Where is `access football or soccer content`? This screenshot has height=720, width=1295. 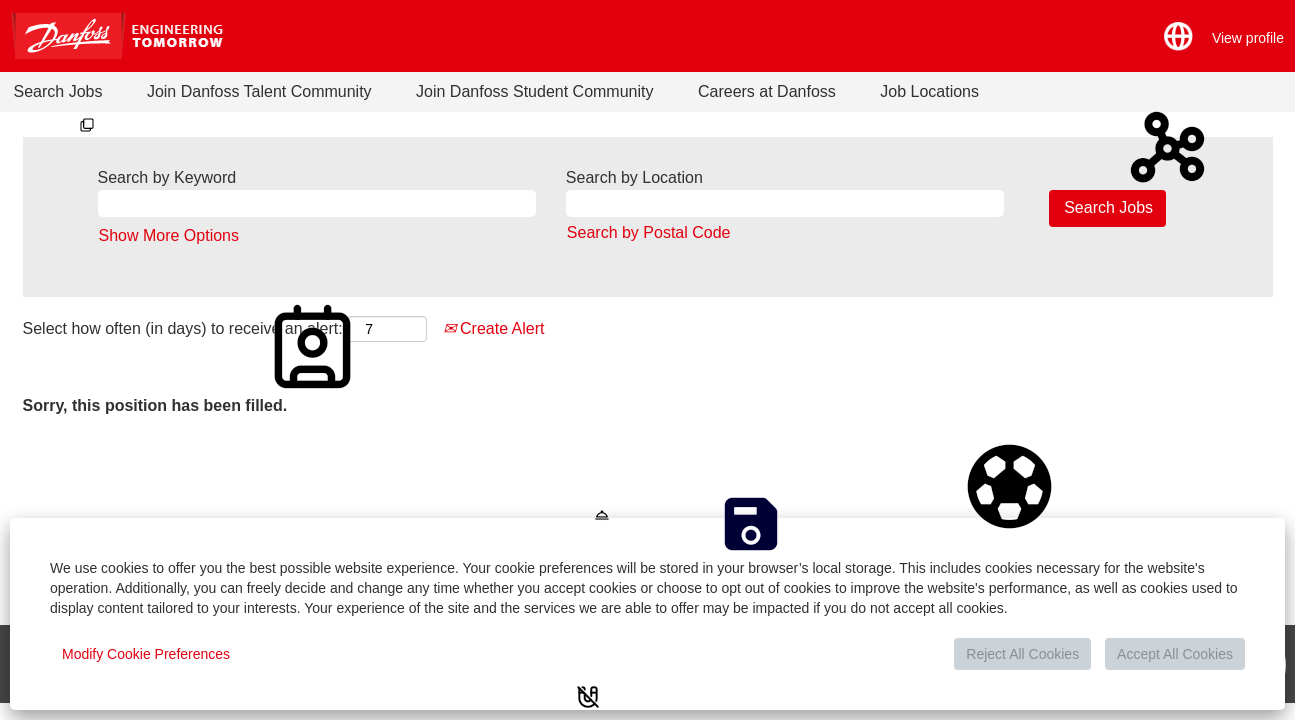 access football or soccer content is located at coordinates (1009, 486).